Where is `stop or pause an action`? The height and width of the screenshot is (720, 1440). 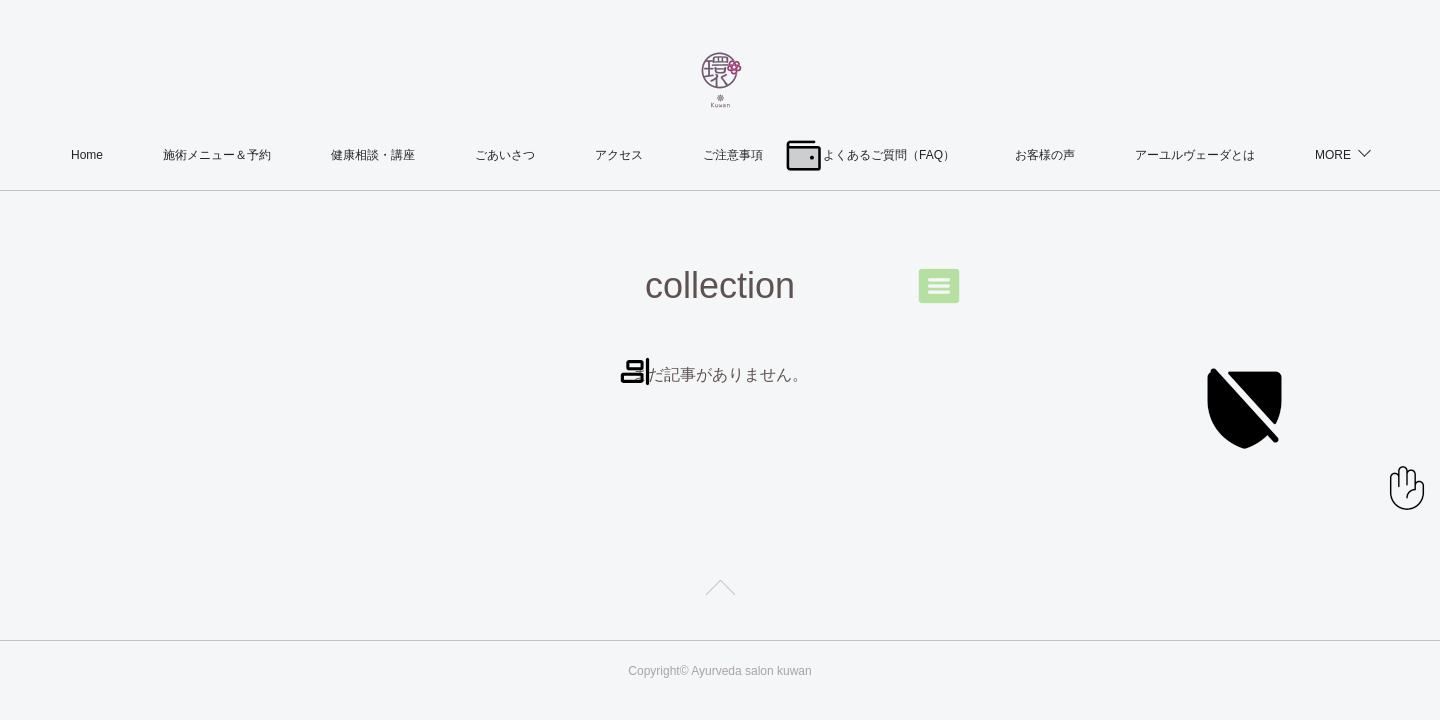
stop or pause an action is located at coordinates (1407, 488).